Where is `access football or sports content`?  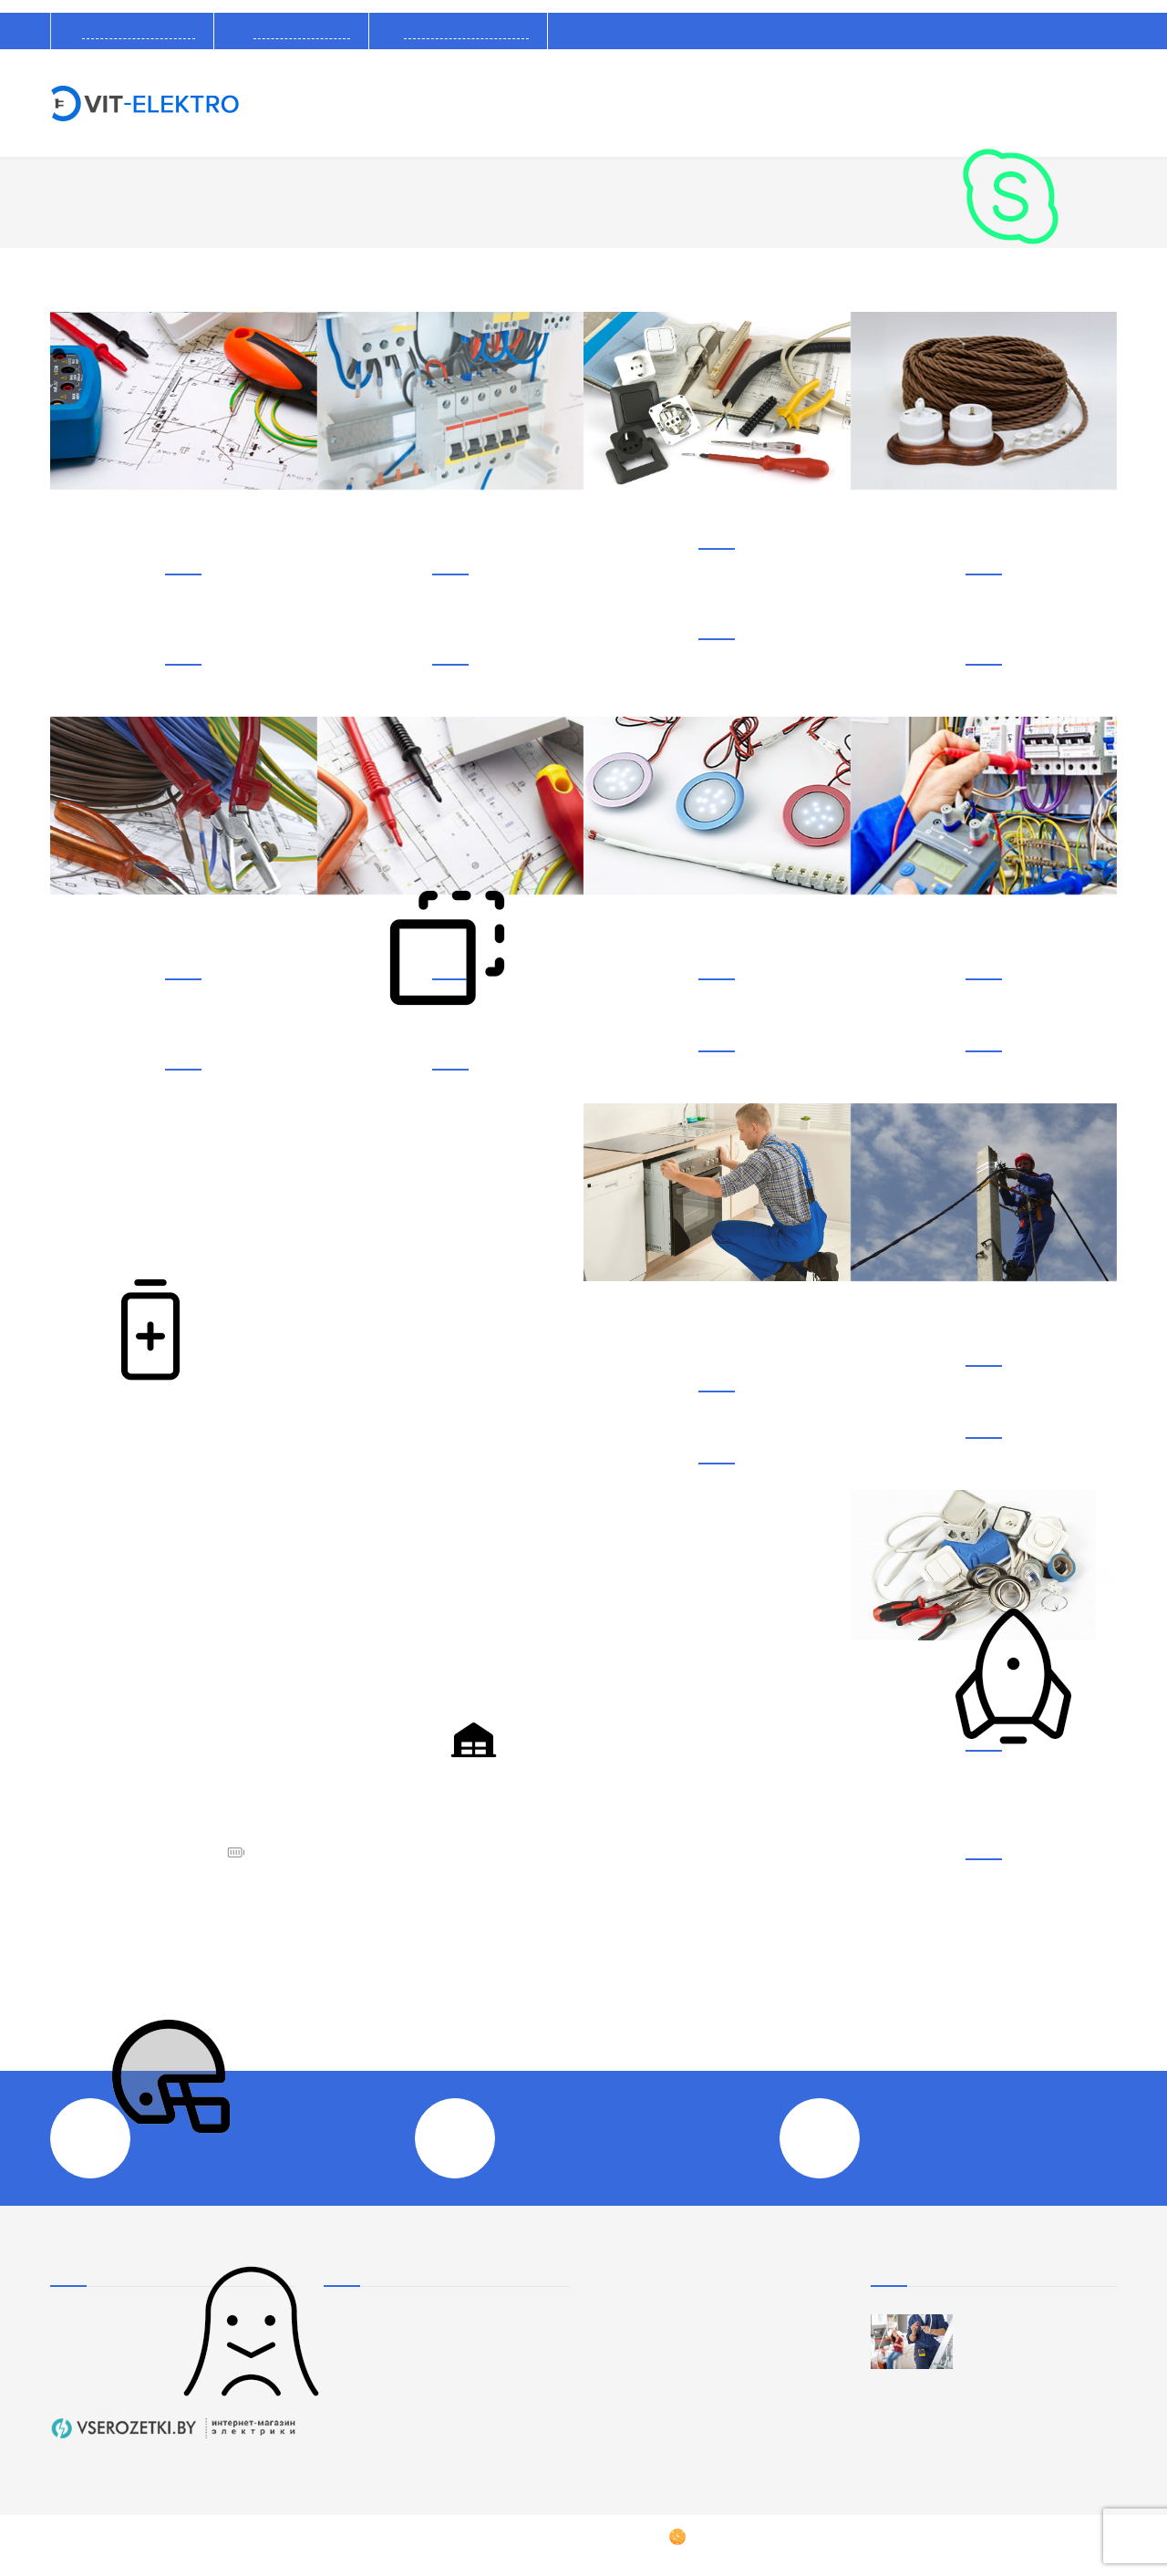 access football or sports content is located at coordinates (170, 2078).